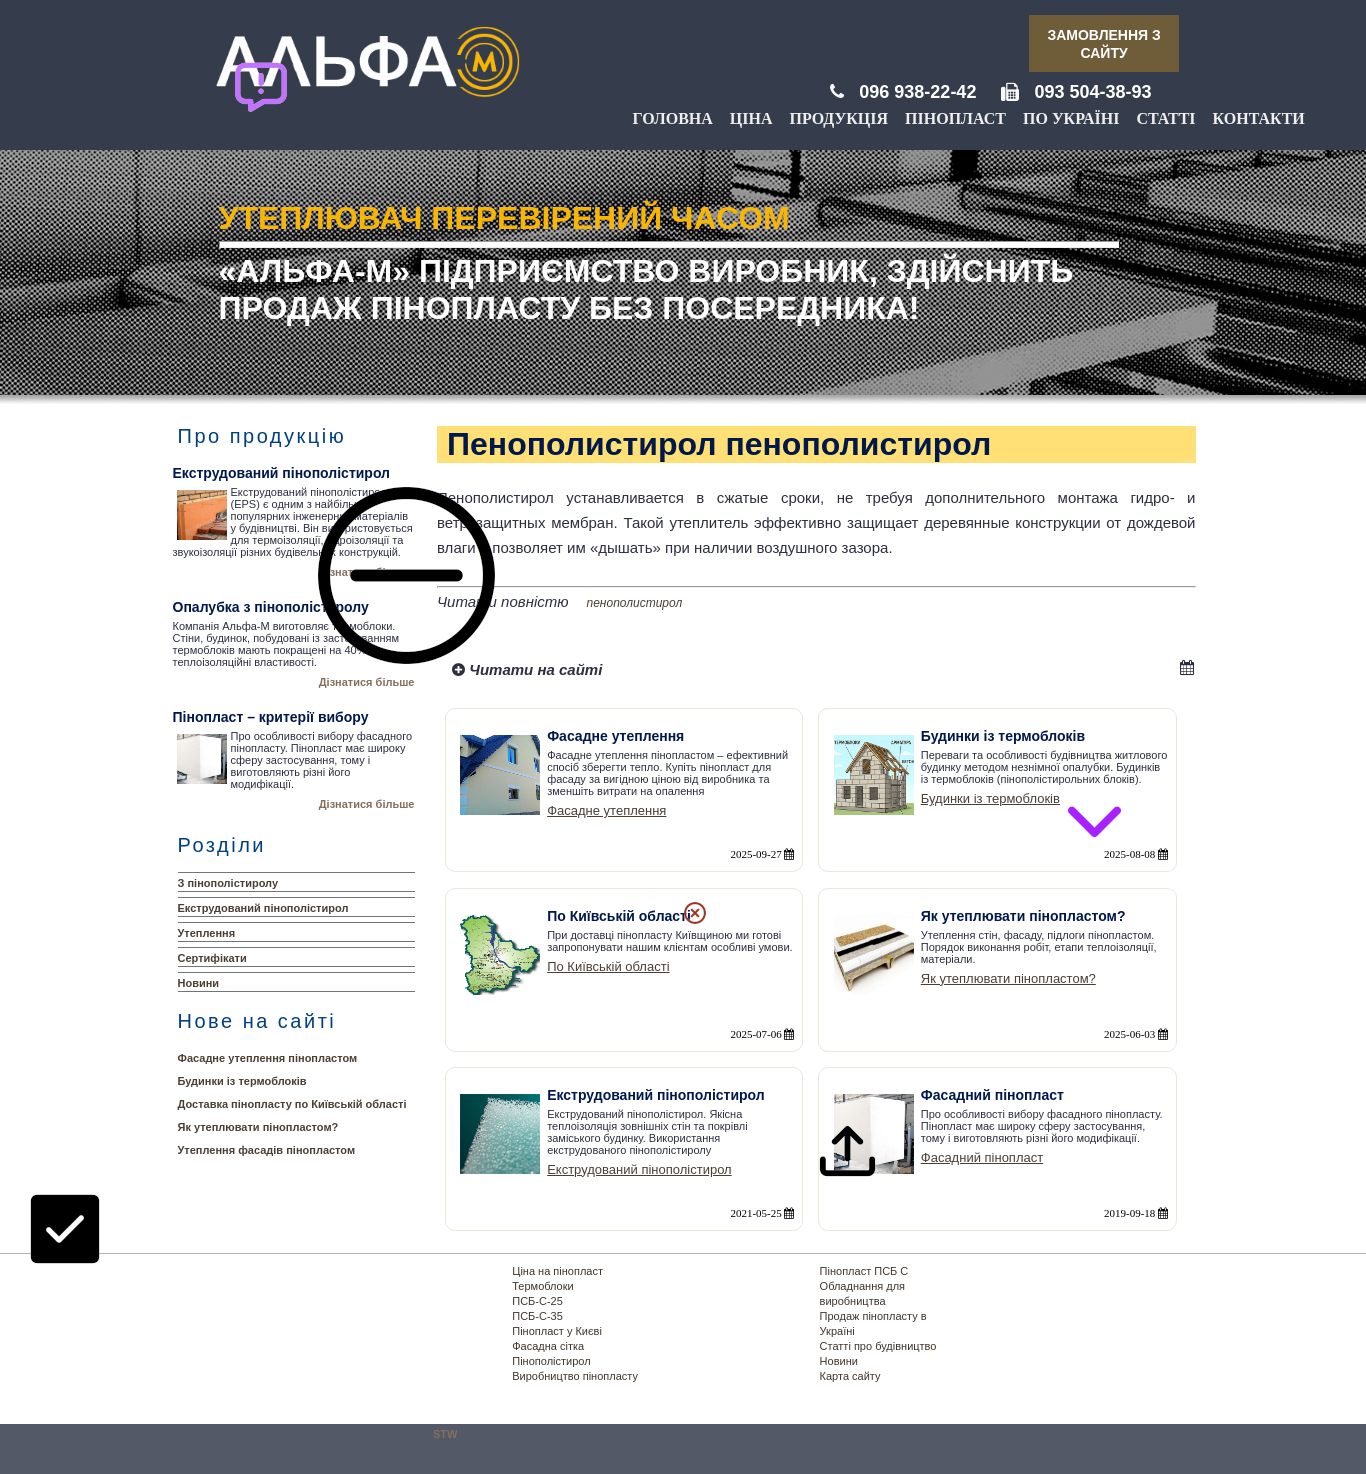  What do you see at coordinates (65, 1229) in the screenshot?
I see `a selected or checked item` at bounding box center [65, 1229].